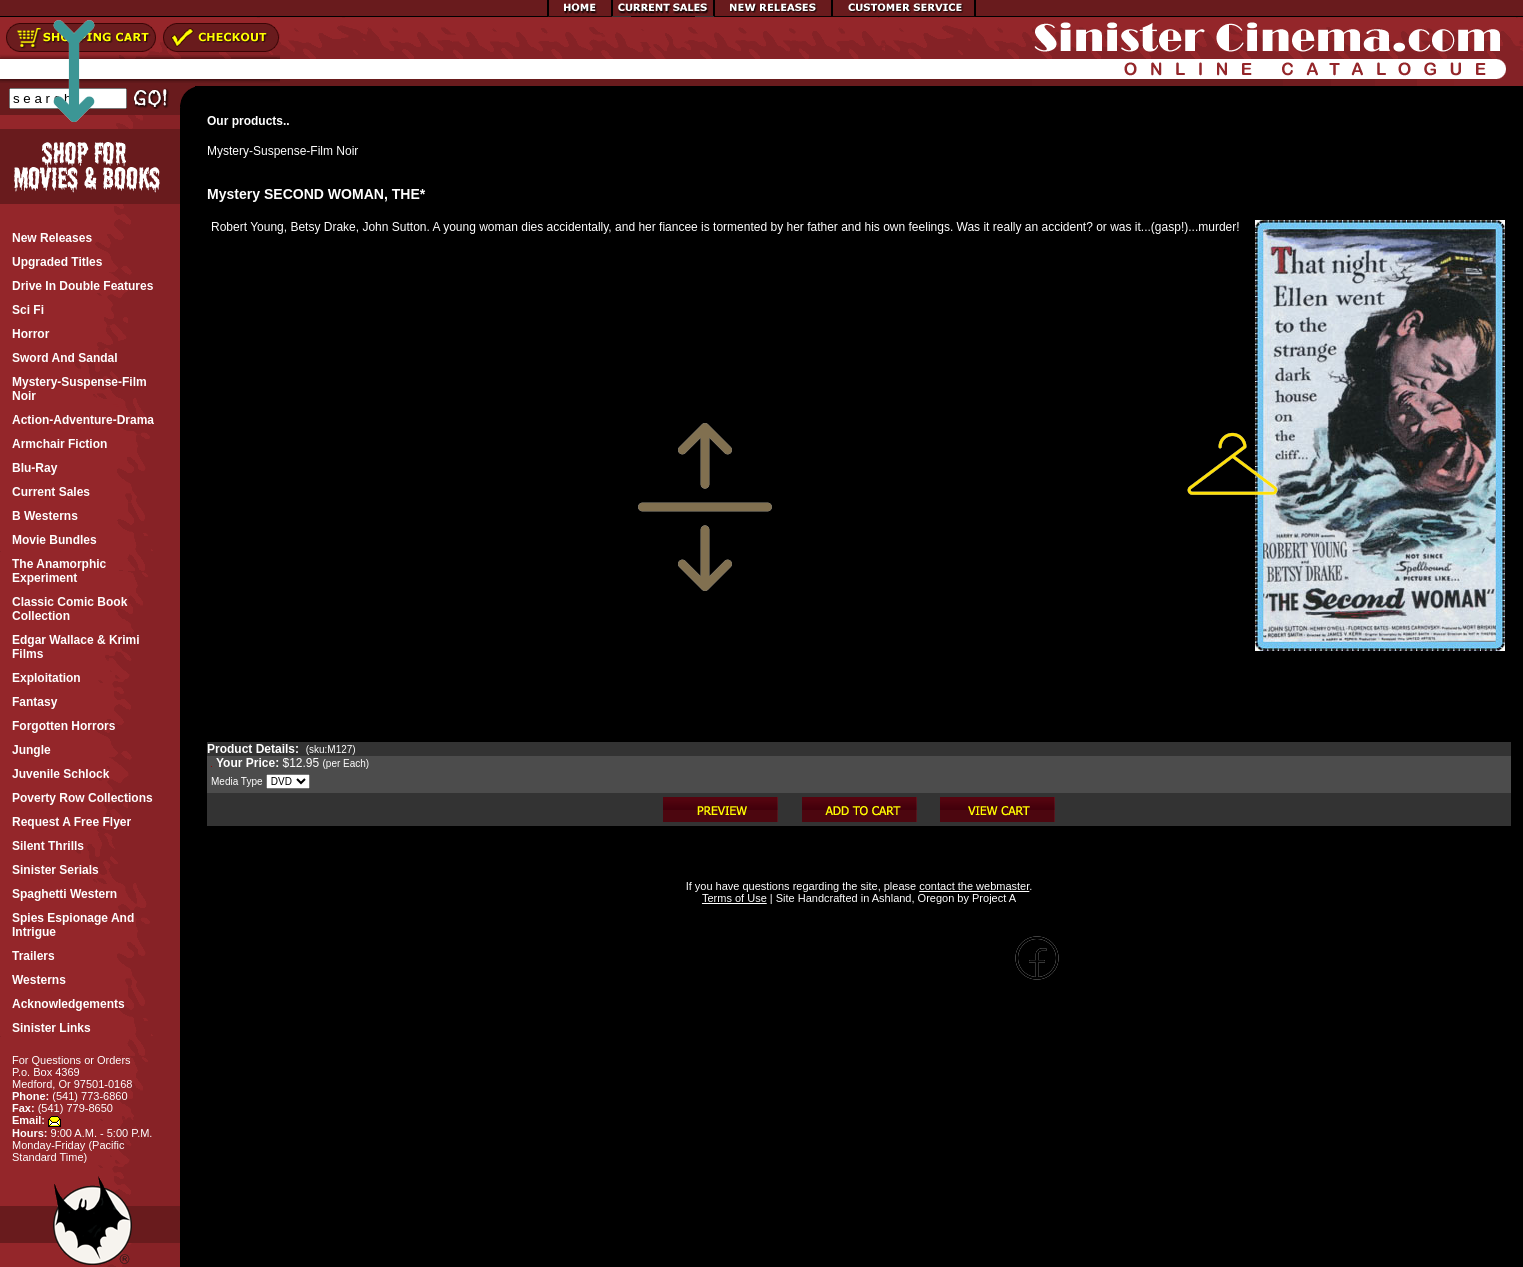 This screenshot has height=1267, width=1523. I want to click on expand content vertically, so click(705, 507).